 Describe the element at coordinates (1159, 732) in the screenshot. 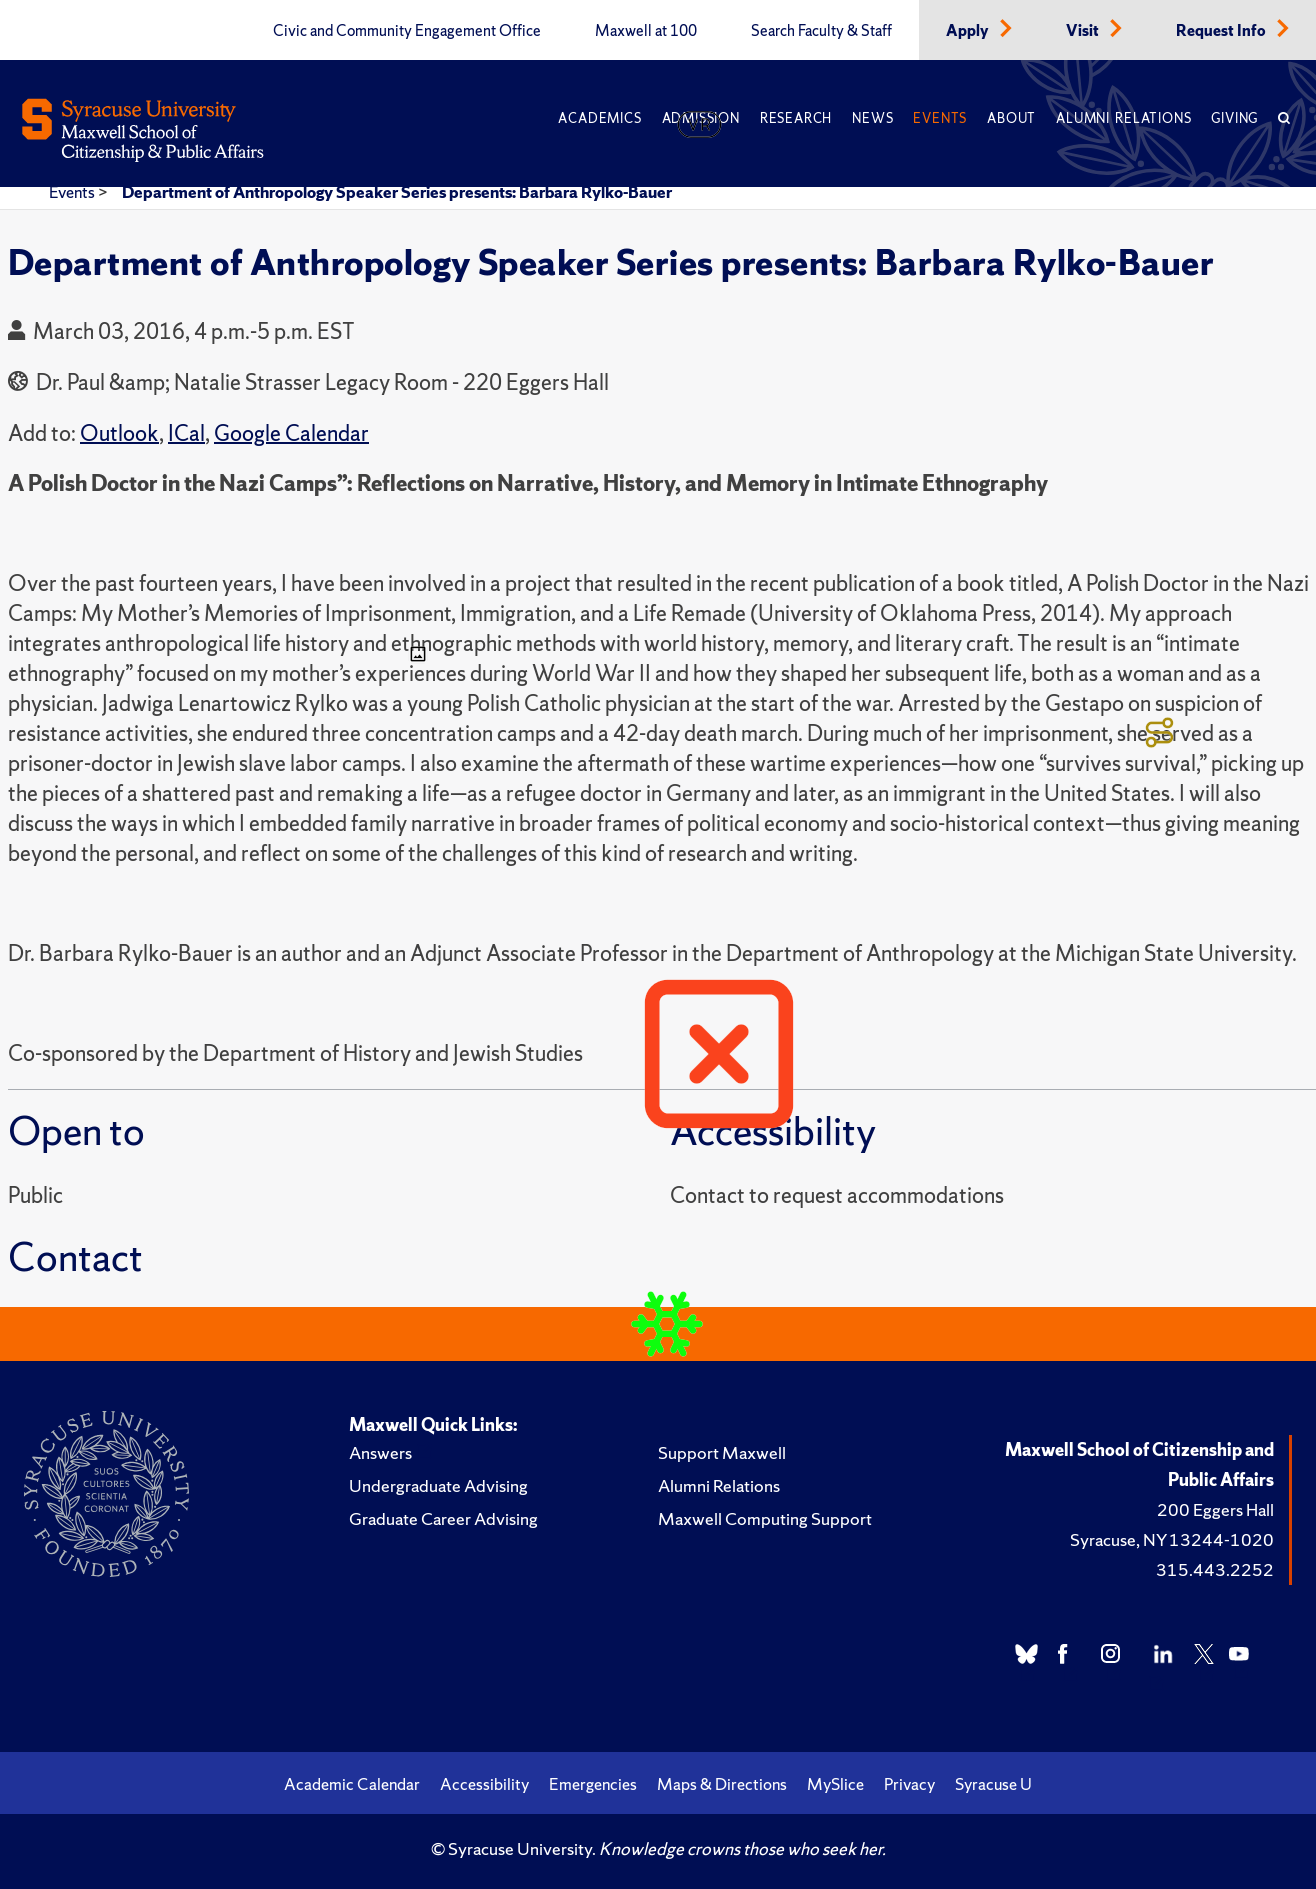

I see `view directions or navigation route` at that location.